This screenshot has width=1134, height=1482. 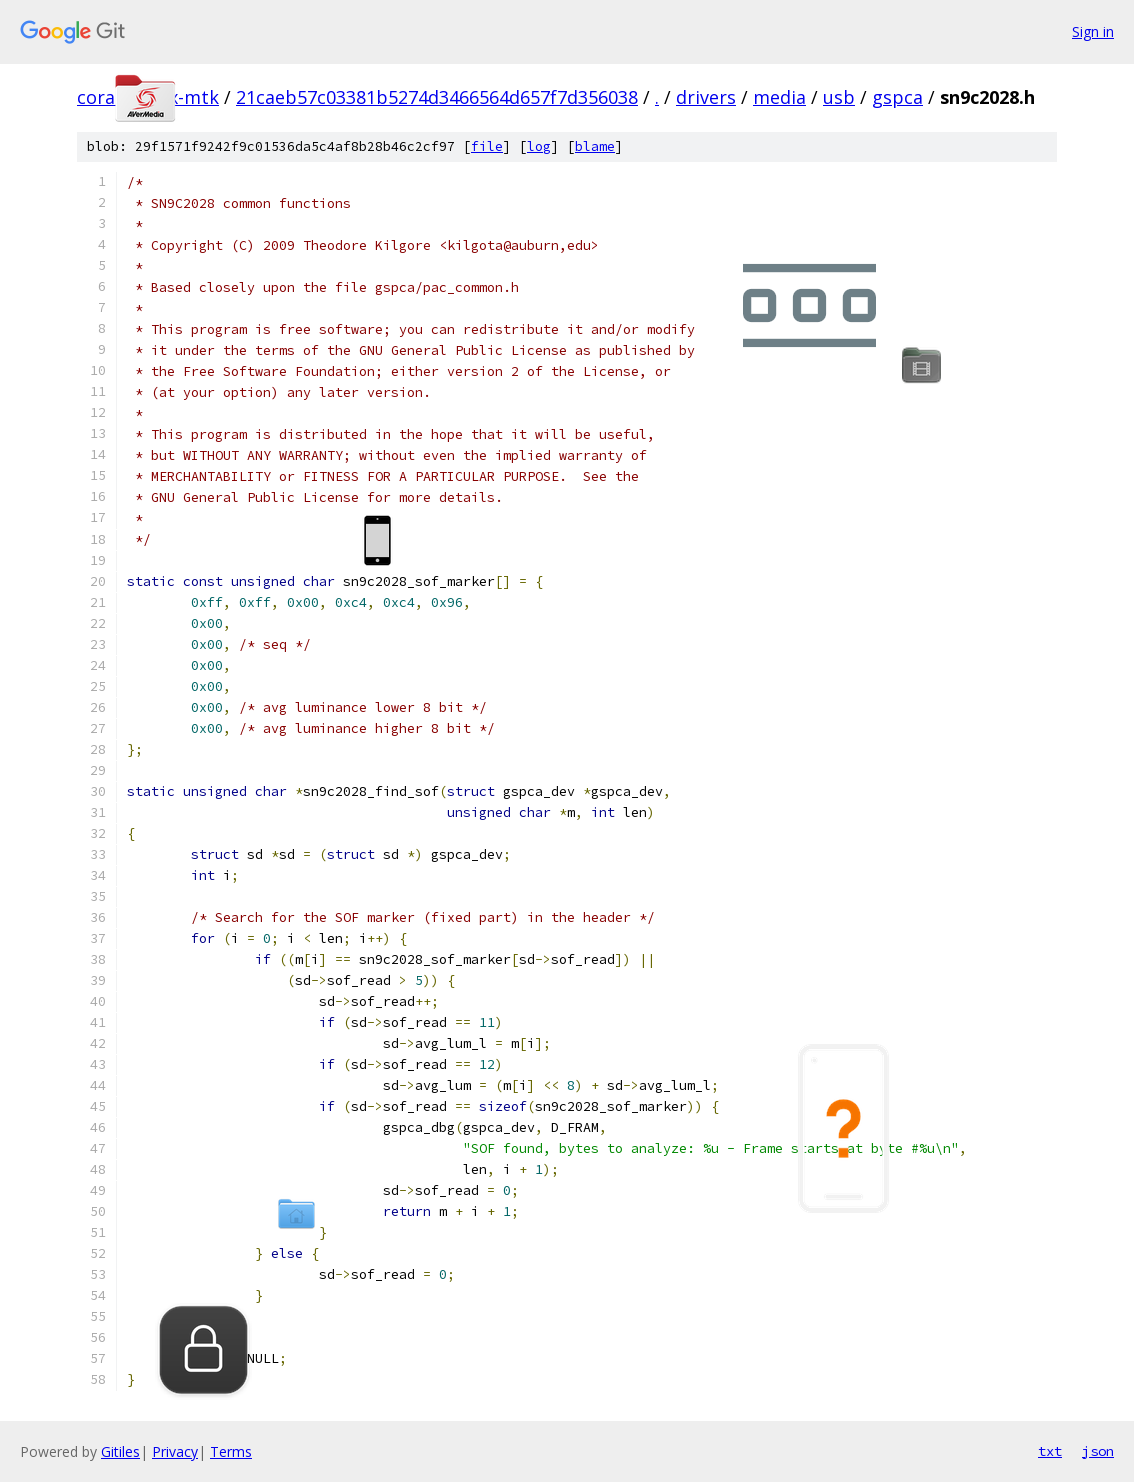 What do you see at coordinates (921, 364) in the screenshot?
I see `open videos folder` at bounding box center [921, 364].